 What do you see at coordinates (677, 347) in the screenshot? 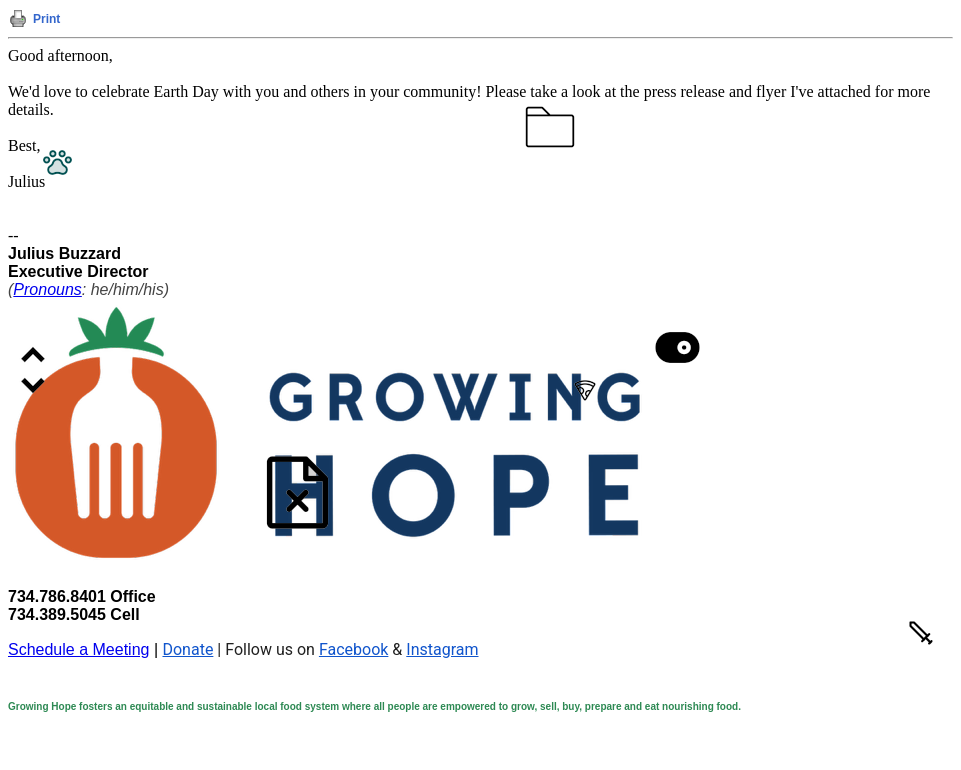
I see `toggle switch in the on/enabled position` at bounding box center [677, 347].